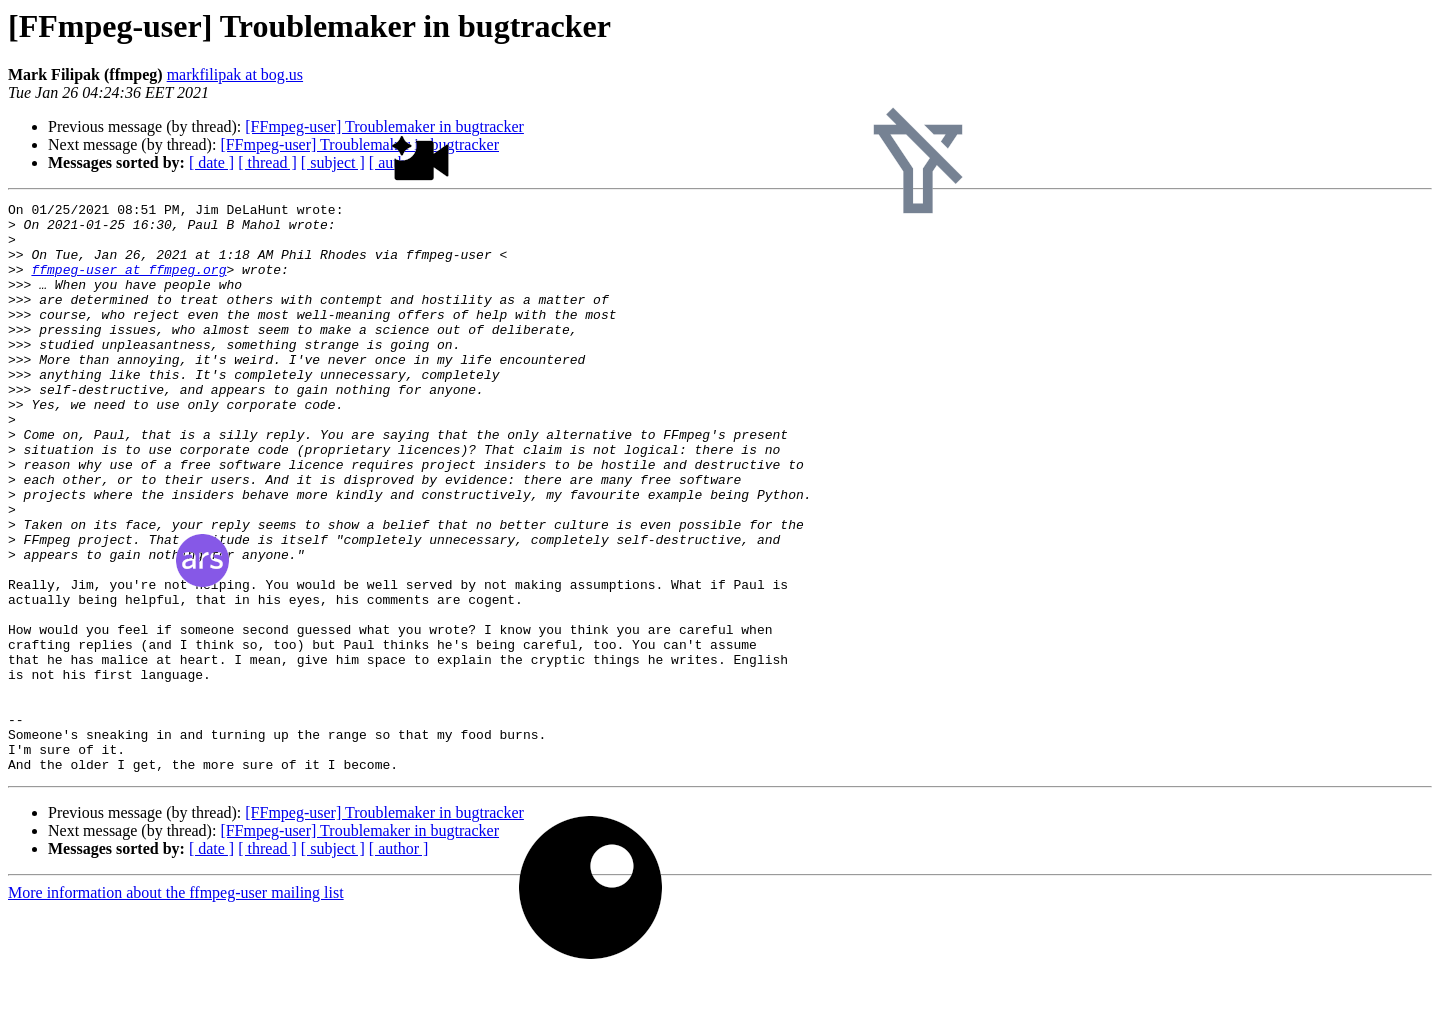 This screenshot has height=1024, width=1440. I want to click on open inoreader rss feed reader, so click(590, 887).